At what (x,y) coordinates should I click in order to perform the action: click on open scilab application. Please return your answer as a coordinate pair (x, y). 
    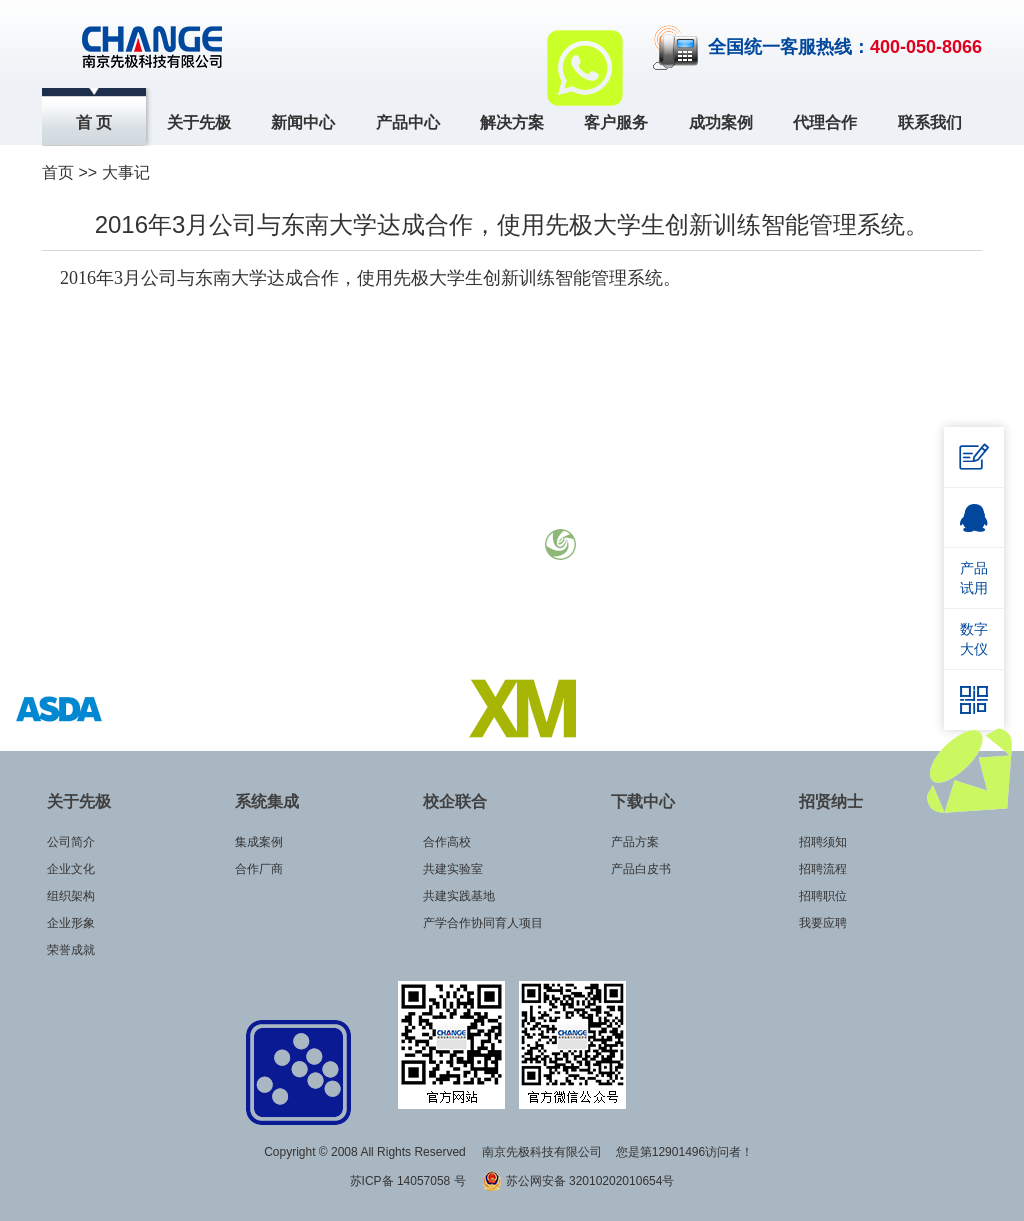
    Looking at the image, I should click on (298, 1072).